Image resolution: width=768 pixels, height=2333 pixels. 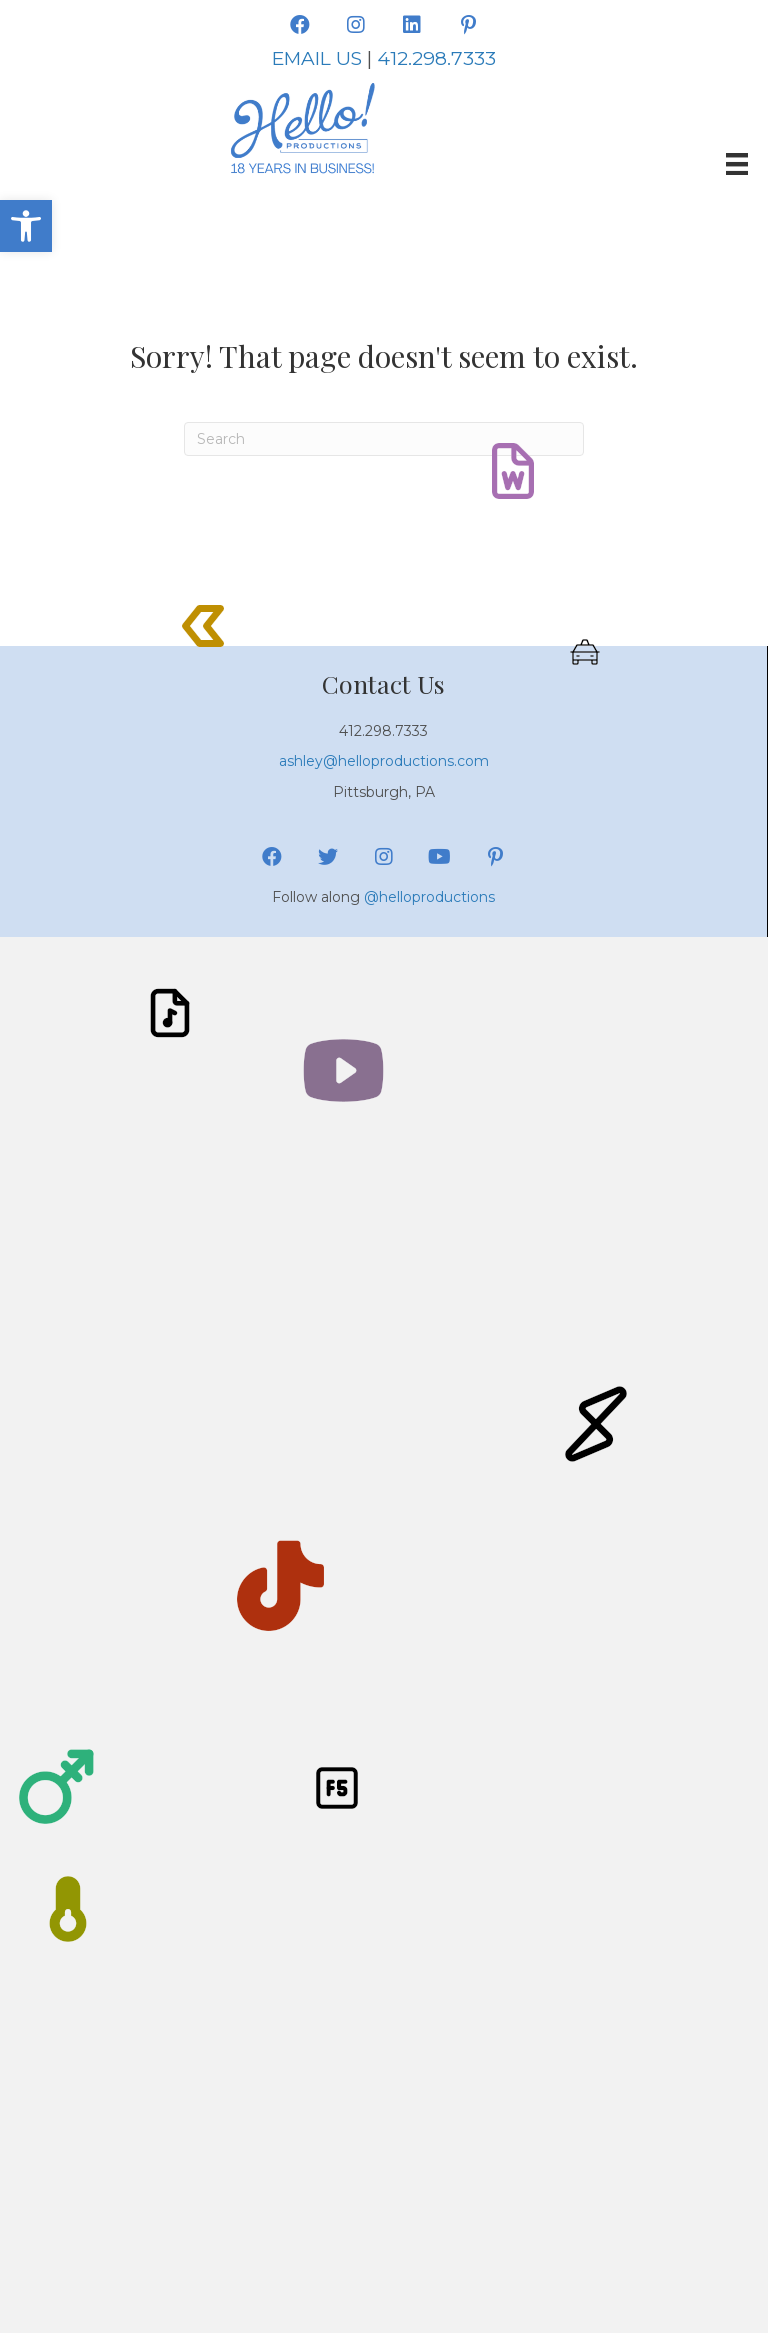 I want to click on request a taxi or cab ride, so click(x=585, y=654).